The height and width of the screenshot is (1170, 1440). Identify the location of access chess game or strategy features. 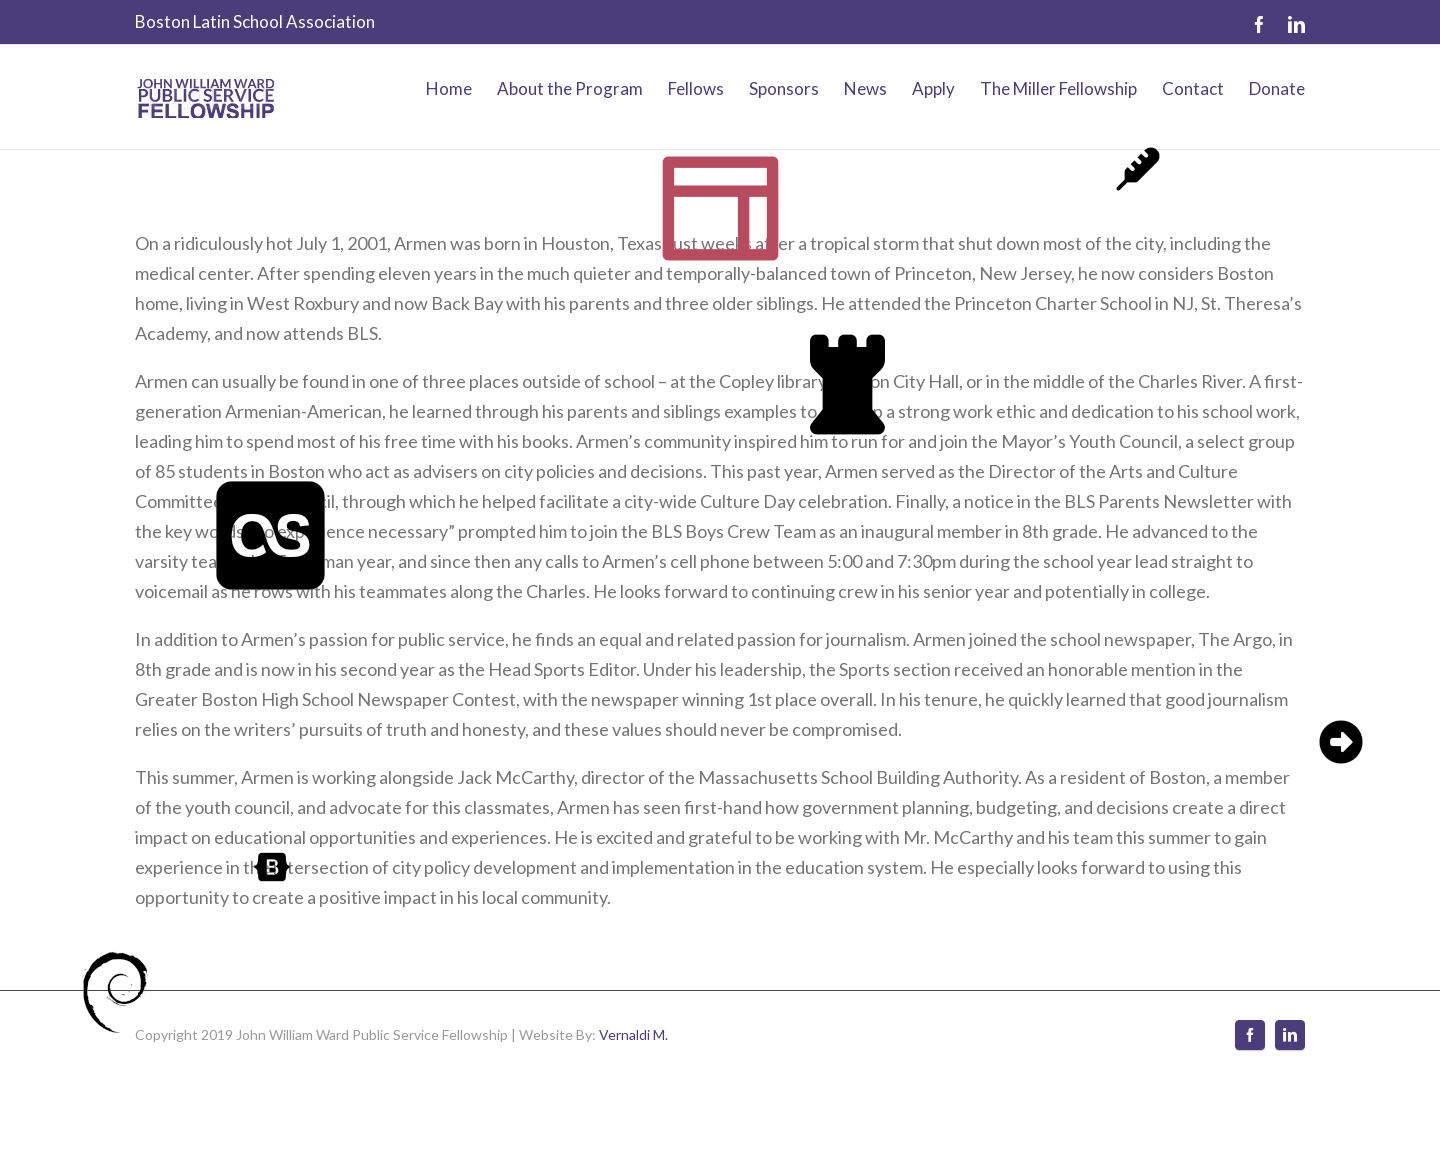
(847, 384).